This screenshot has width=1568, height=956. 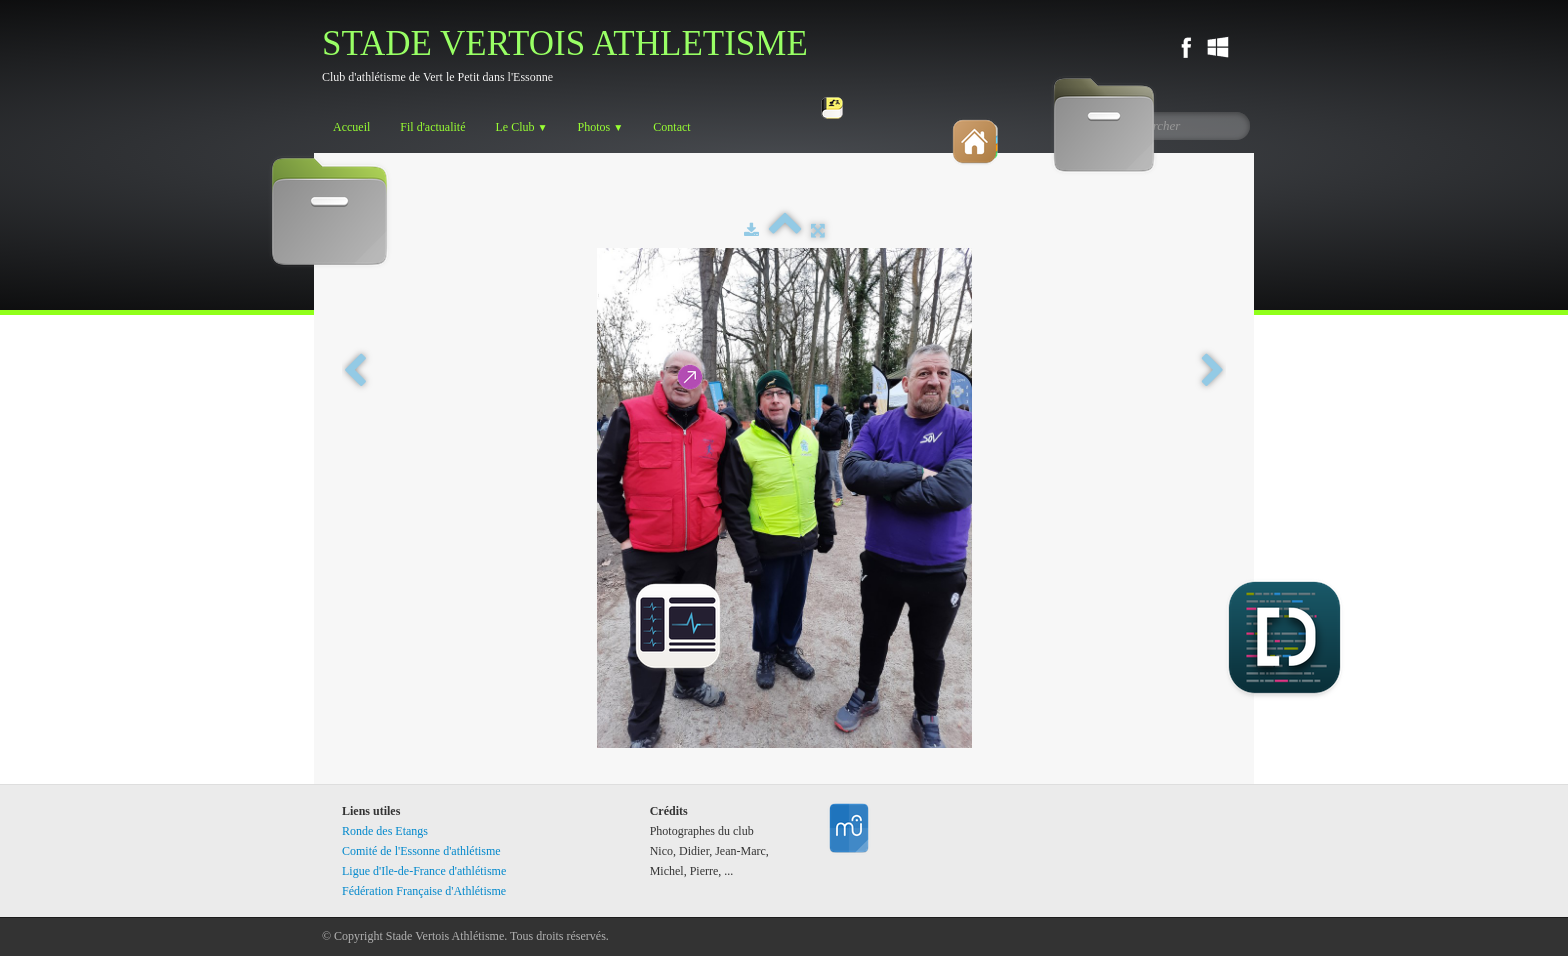 I want to click on indicates a symbolic link or shortcut to another file, so click(x=690, y=377).